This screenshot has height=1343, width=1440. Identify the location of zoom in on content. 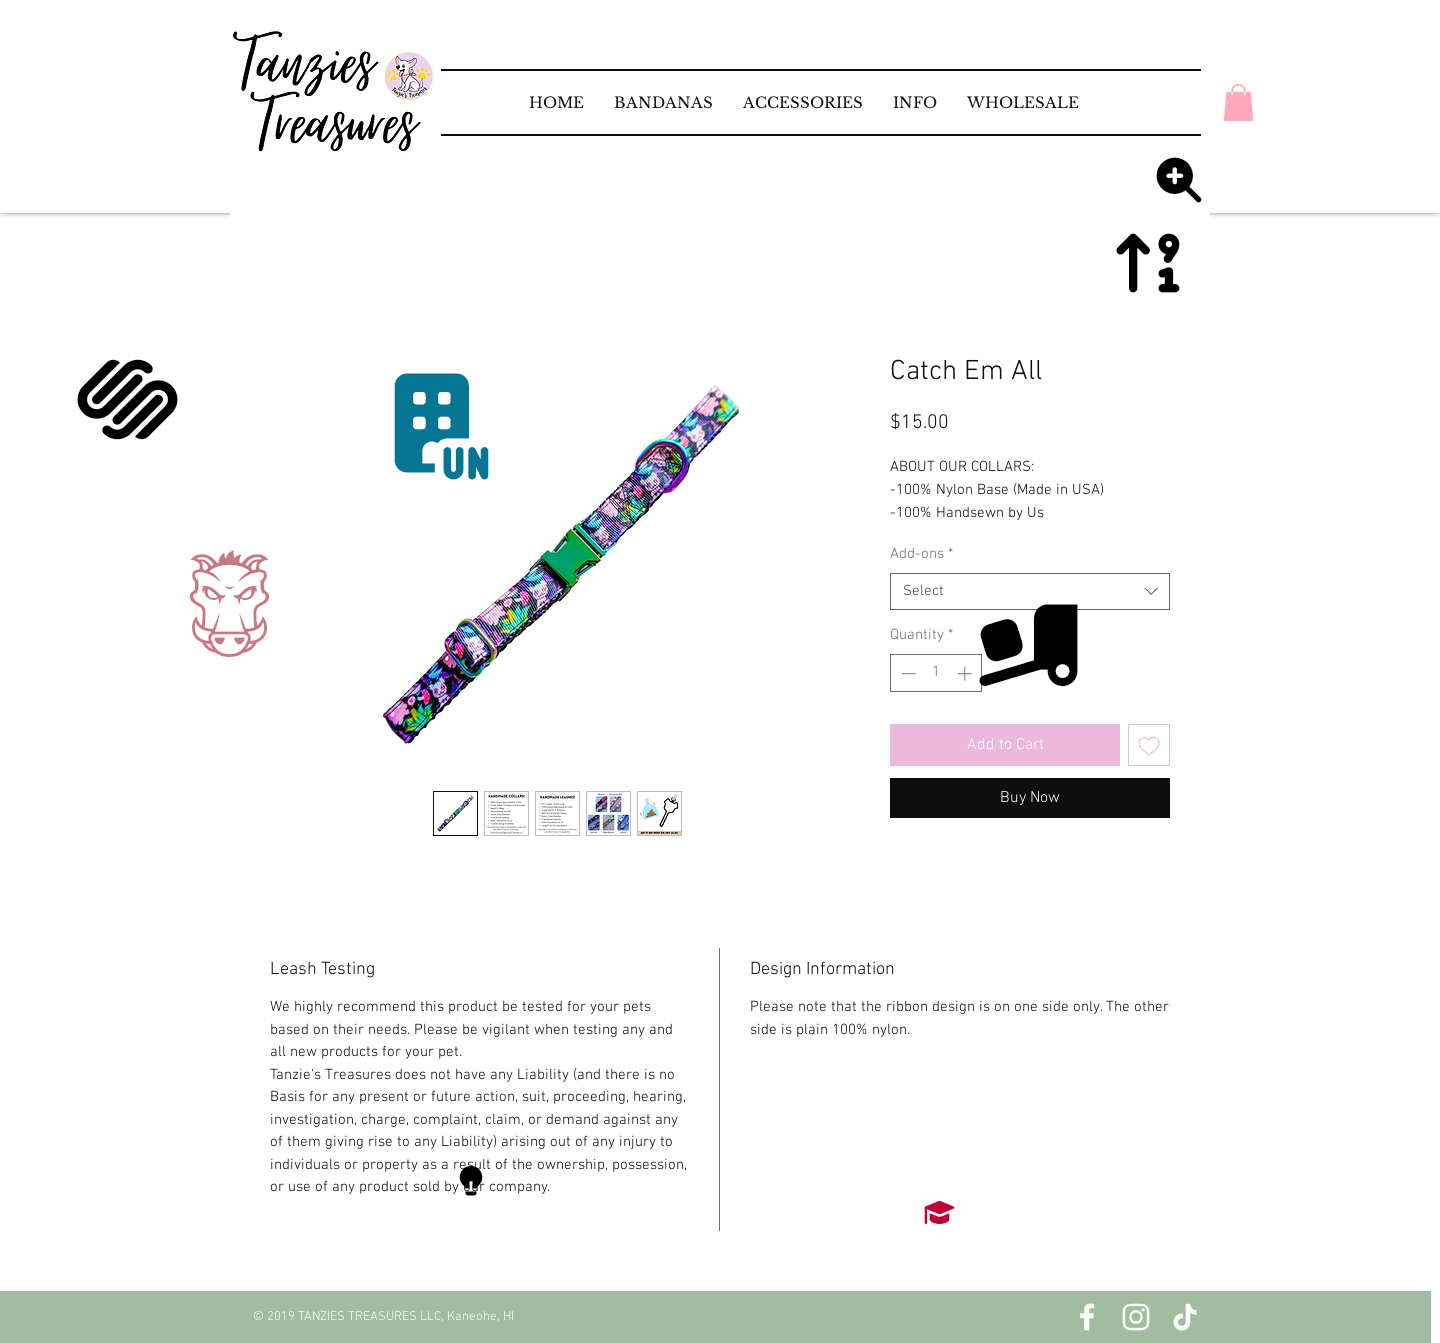
(1179, 180).